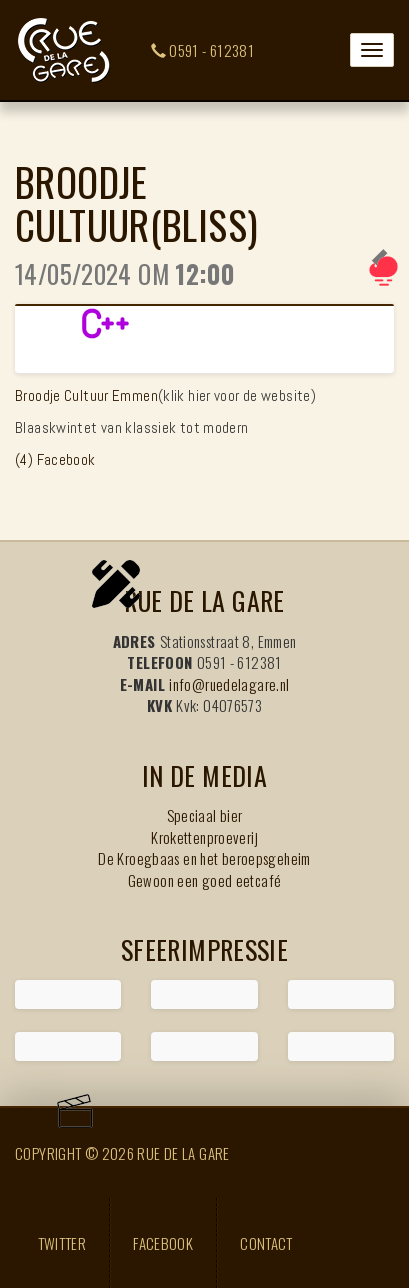 The image size is (409, 1288). I want to click on indicates a C++ programming language file or project, so click(105, 323).